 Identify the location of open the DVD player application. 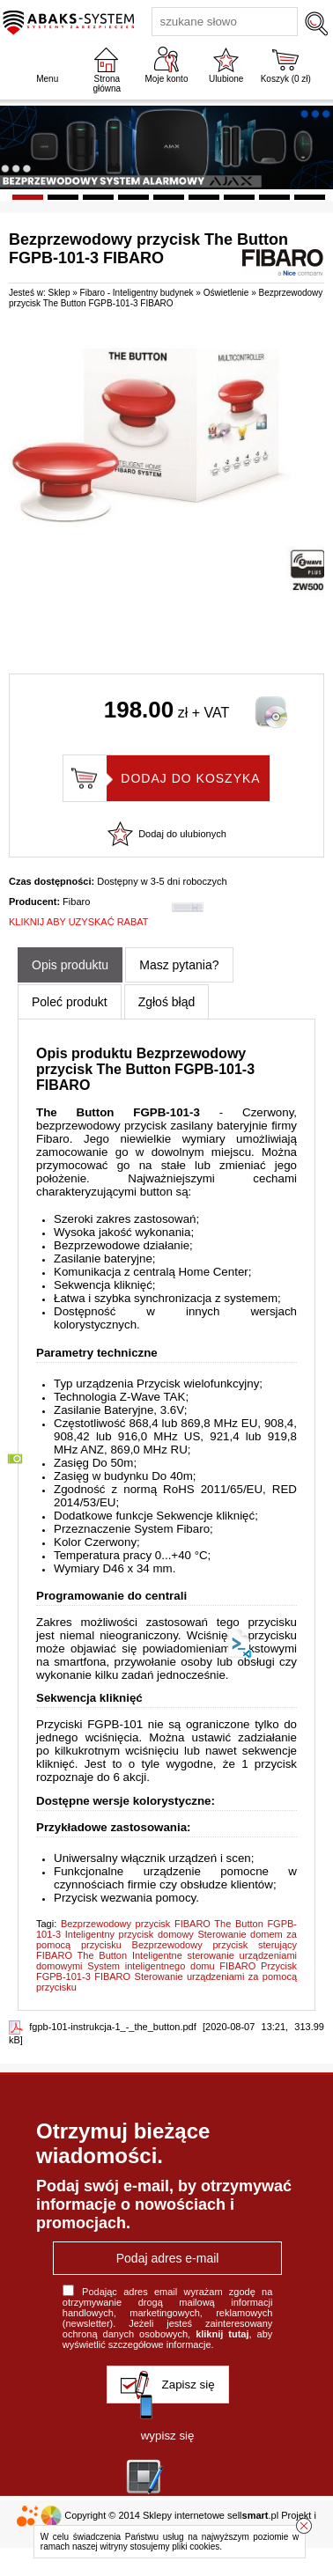
(270, 711).